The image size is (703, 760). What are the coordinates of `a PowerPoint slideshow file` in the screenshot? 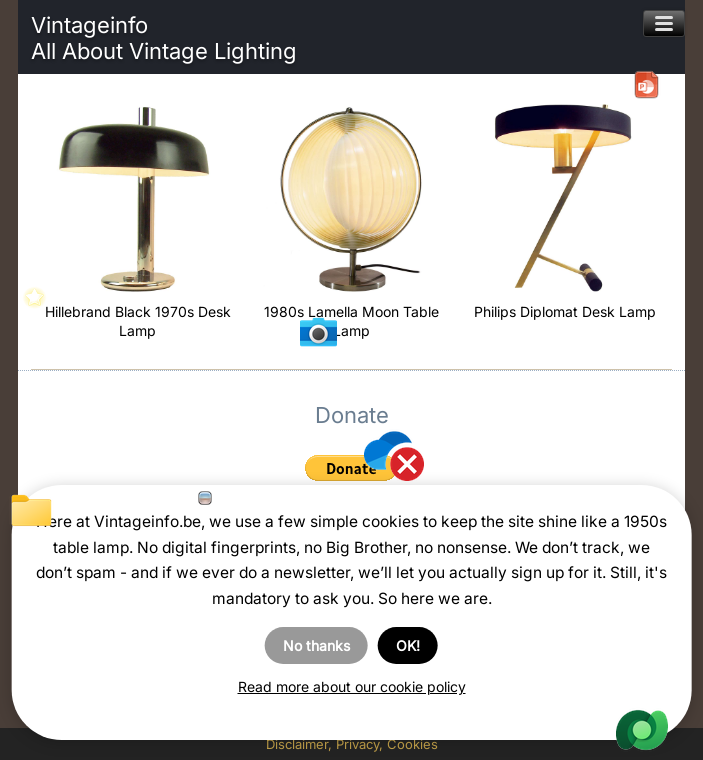 It's located at (646, 84).